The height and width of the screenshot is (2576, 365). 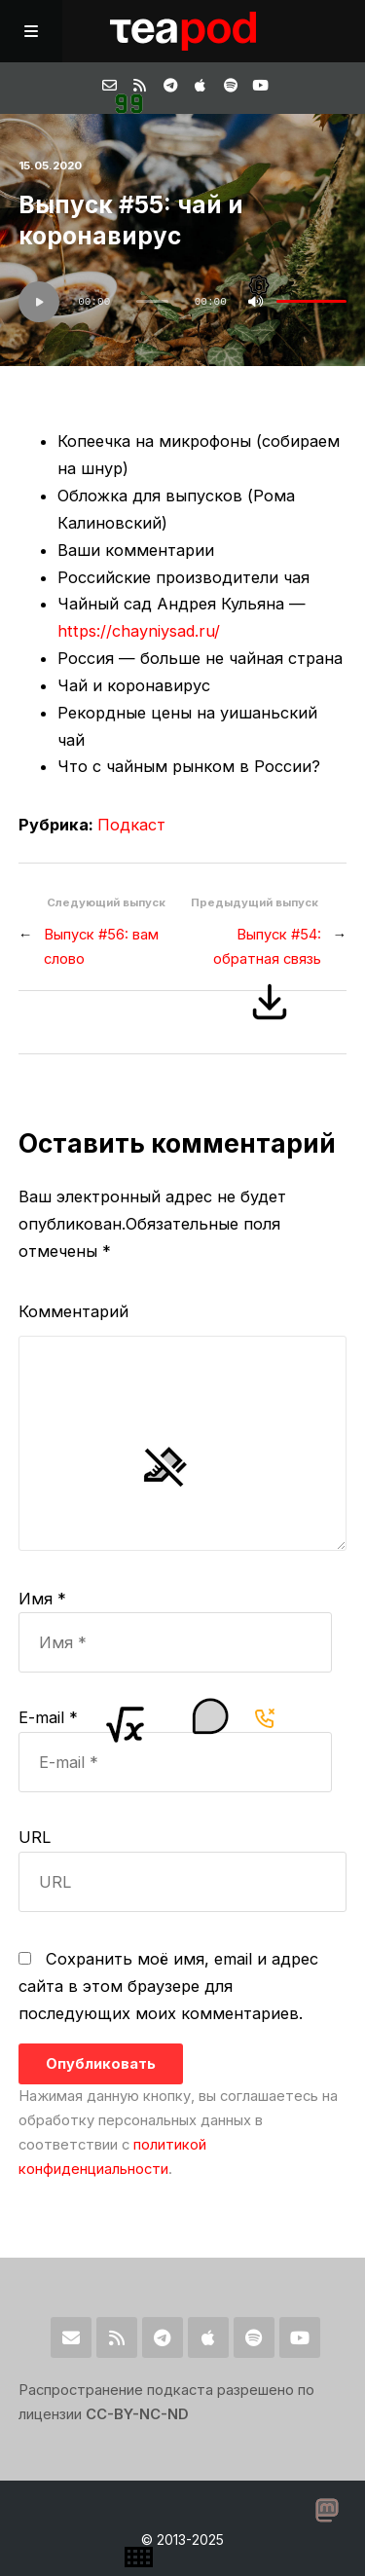 I want to click on indicates a restricted area where stepping is prohibited, so click(x=165, y=1466).